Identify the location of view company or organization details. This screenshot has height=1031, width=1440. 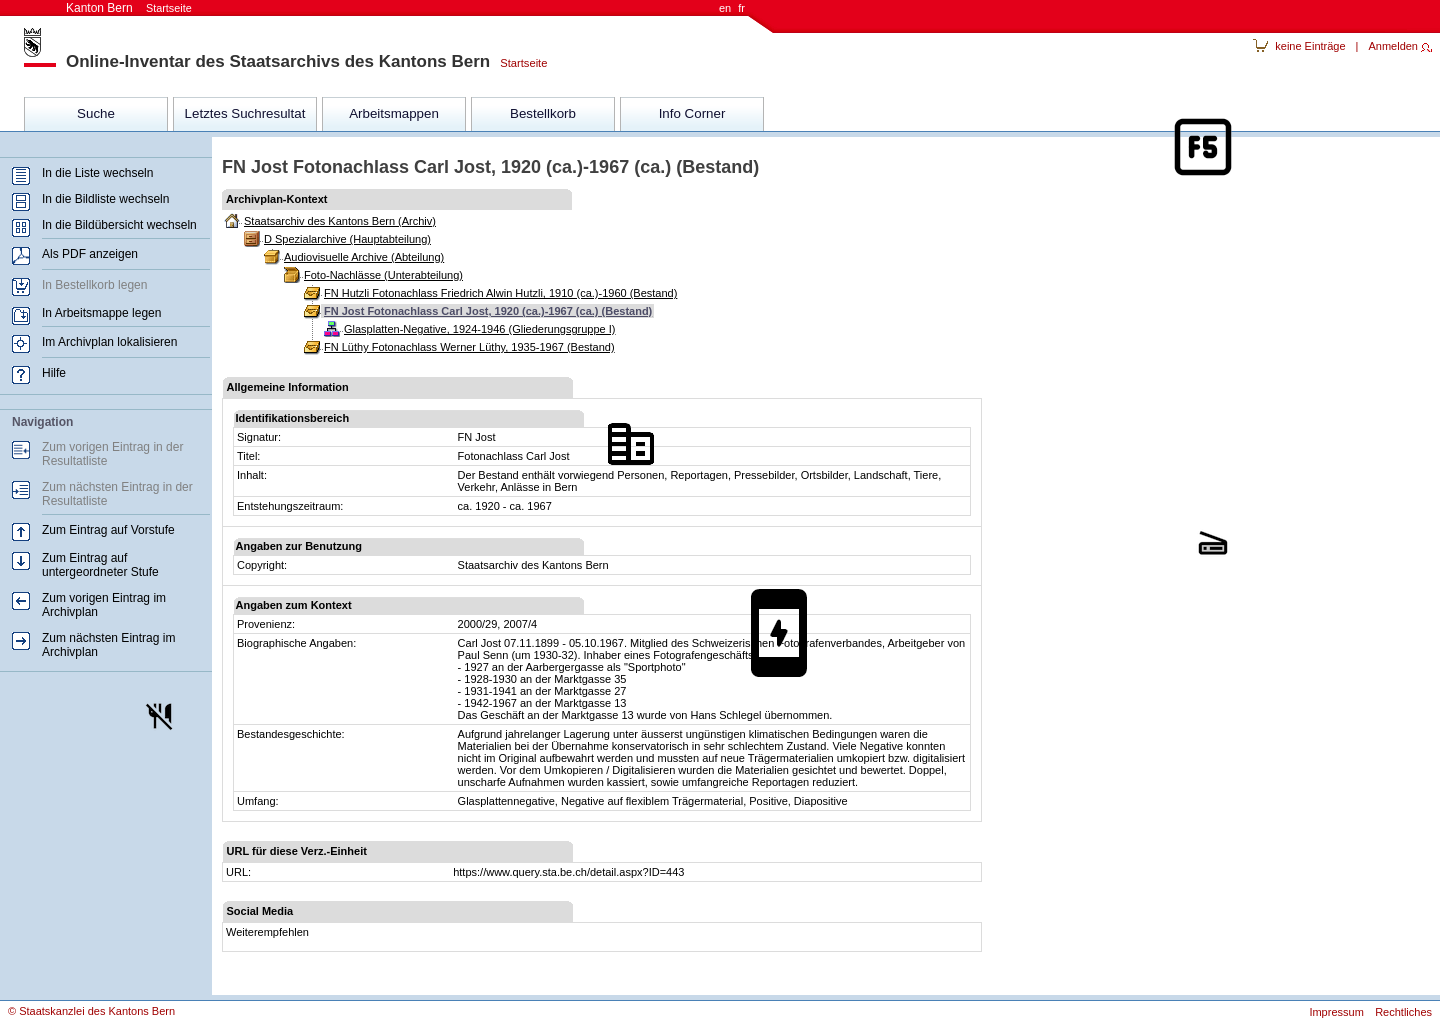
(631, 444).